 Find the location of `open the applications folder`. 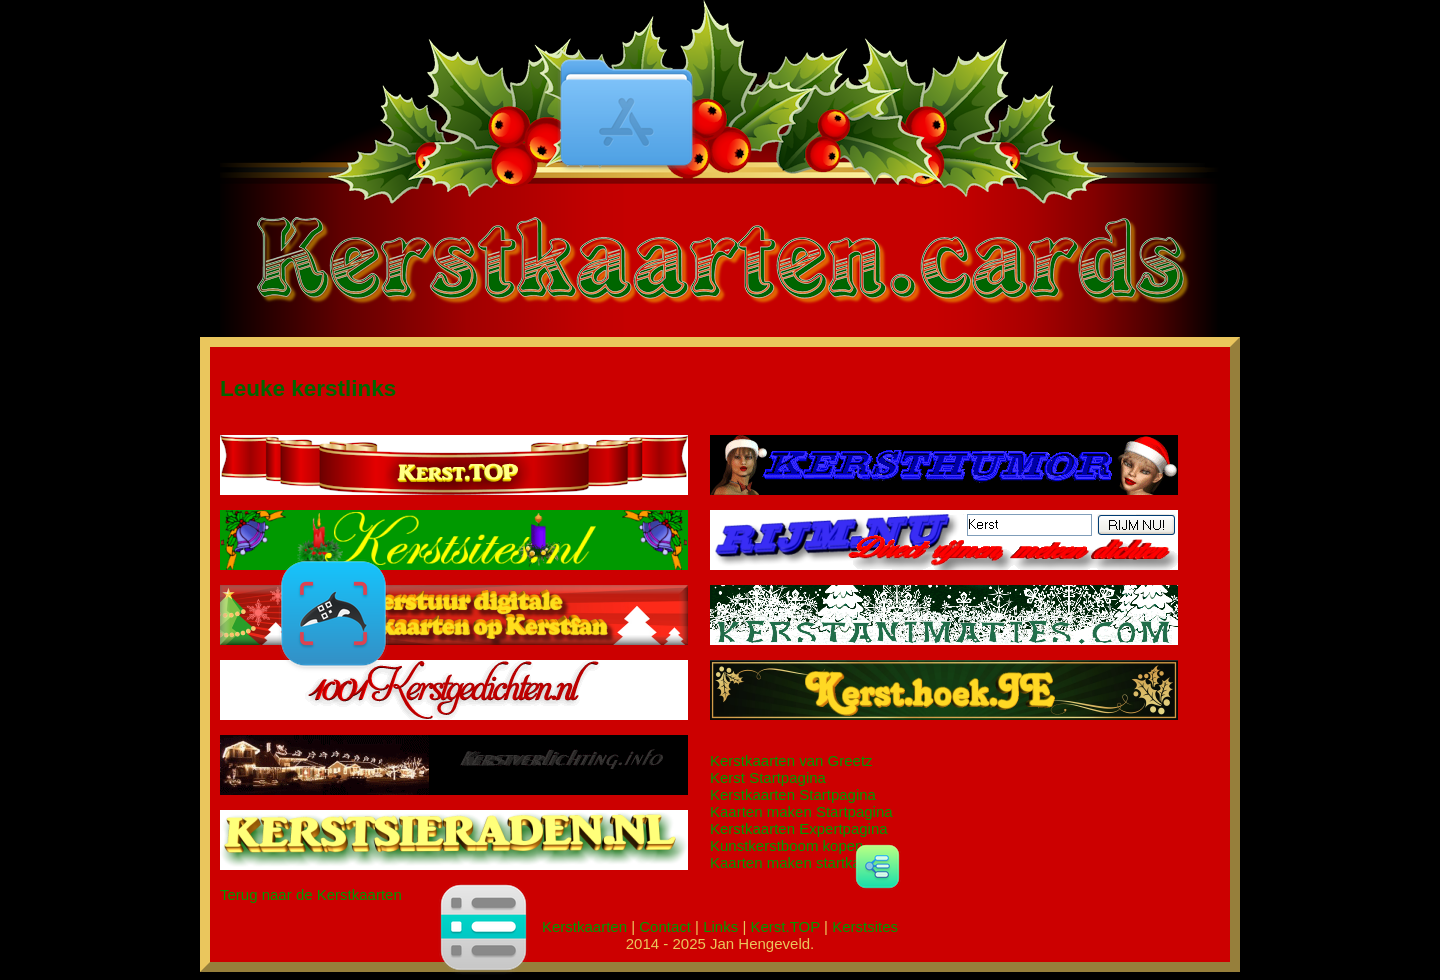

open the applications folder is located at coordinates (626, 112).